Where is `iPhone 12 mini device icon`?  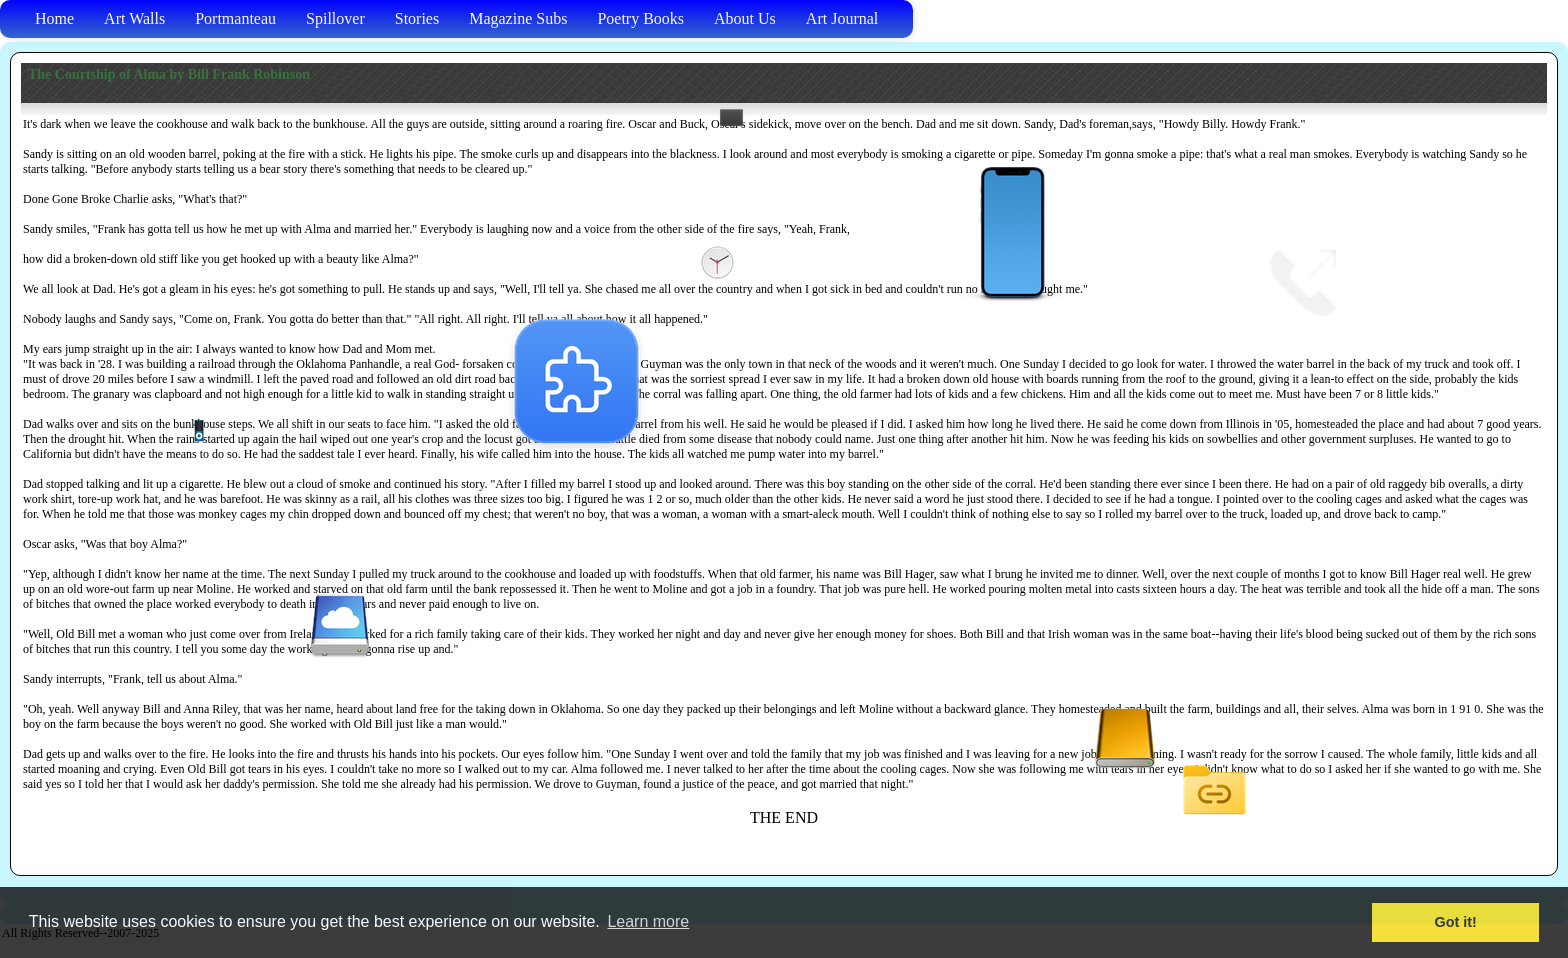
iPhone 12 mini device icon is located at coordinates (1012, 234).